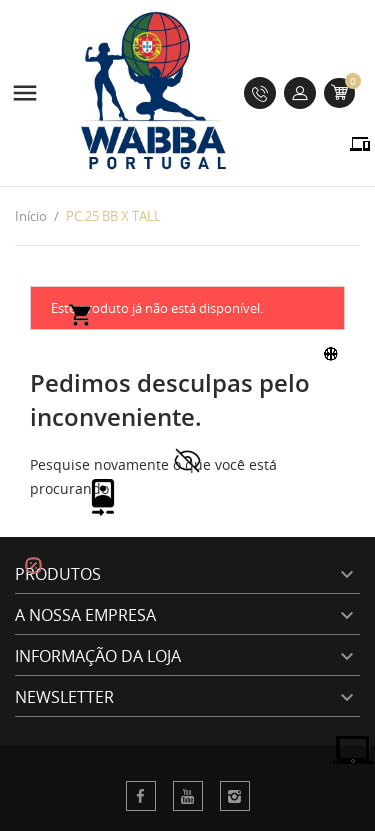 The height and width of the screenshot is (831, 375). What do you see at coordinates (81, 315) in the screenshot?
I see `view nearby grocery stores` at bounding box center [81, 315].